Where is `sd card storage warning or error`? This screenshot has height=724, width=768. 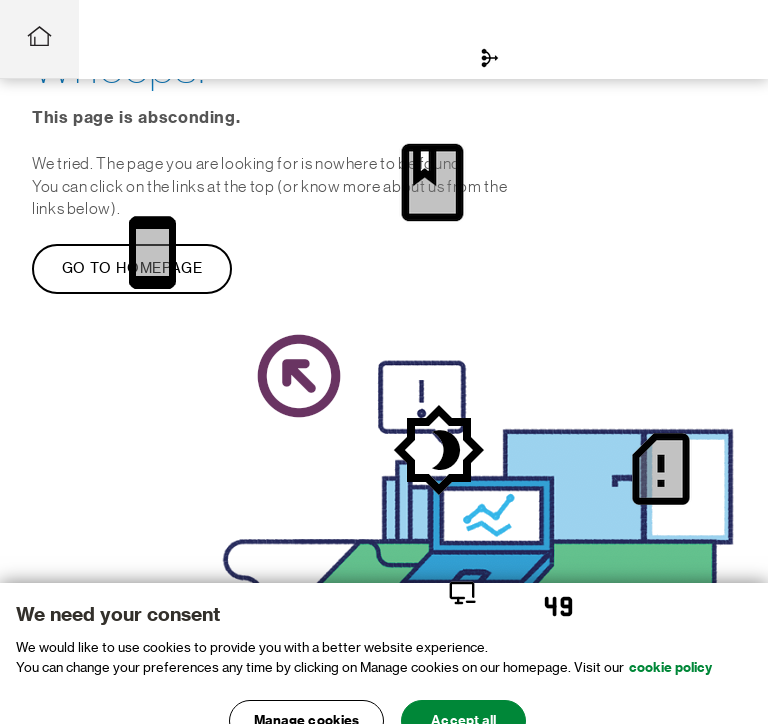 sd card storage warning or error is located at coordinates (661, 469).